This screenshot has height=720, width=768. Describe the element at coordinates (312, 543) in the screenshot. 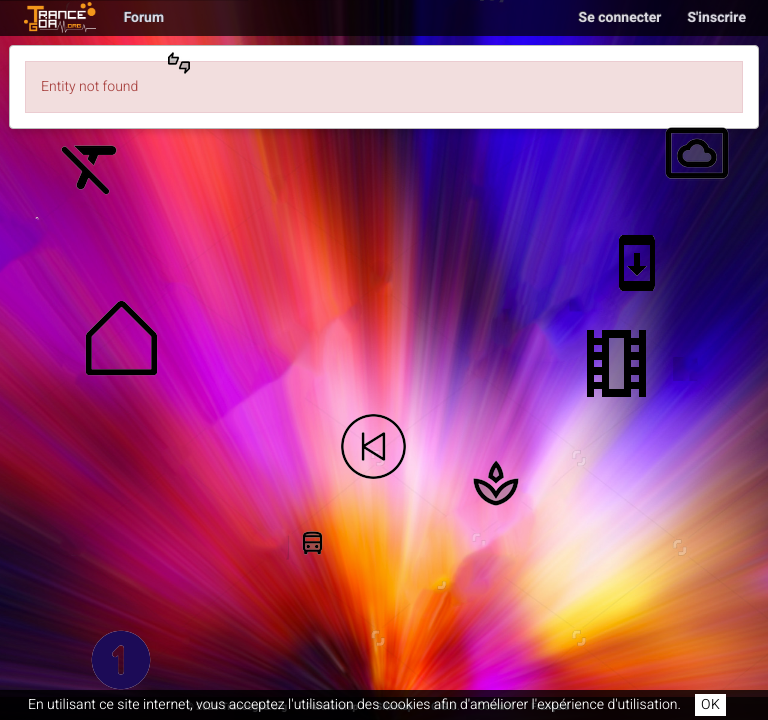

I see `view bus routes and schedules` at that location.